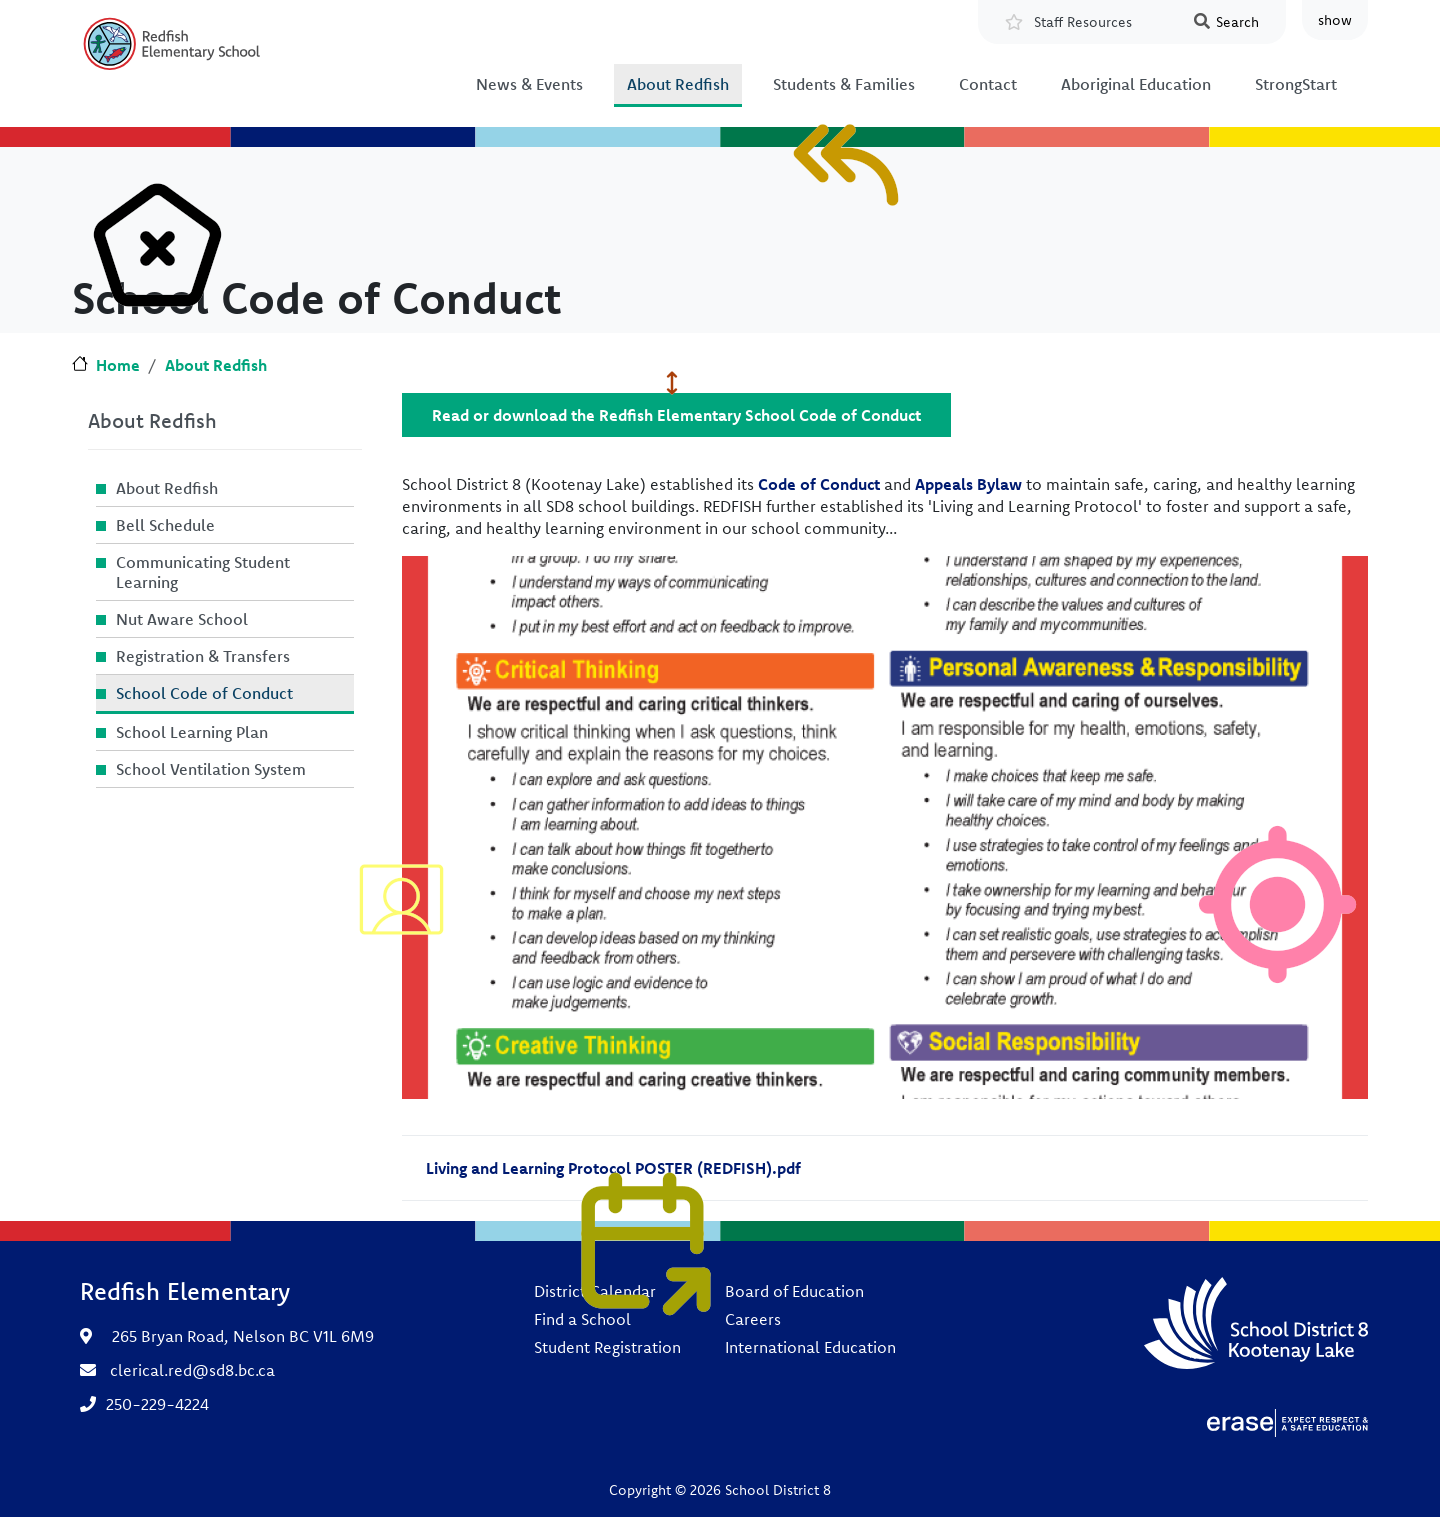 The width and height of the screenshot is (1440, 1517). Describe the element at coordinates (1277, 904) in the screenshot. I see `view current location` at that location.